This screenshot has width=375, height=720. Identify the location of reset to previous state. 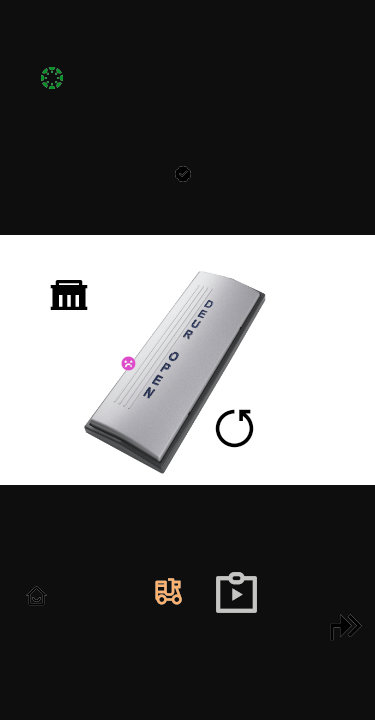
(234, 428).